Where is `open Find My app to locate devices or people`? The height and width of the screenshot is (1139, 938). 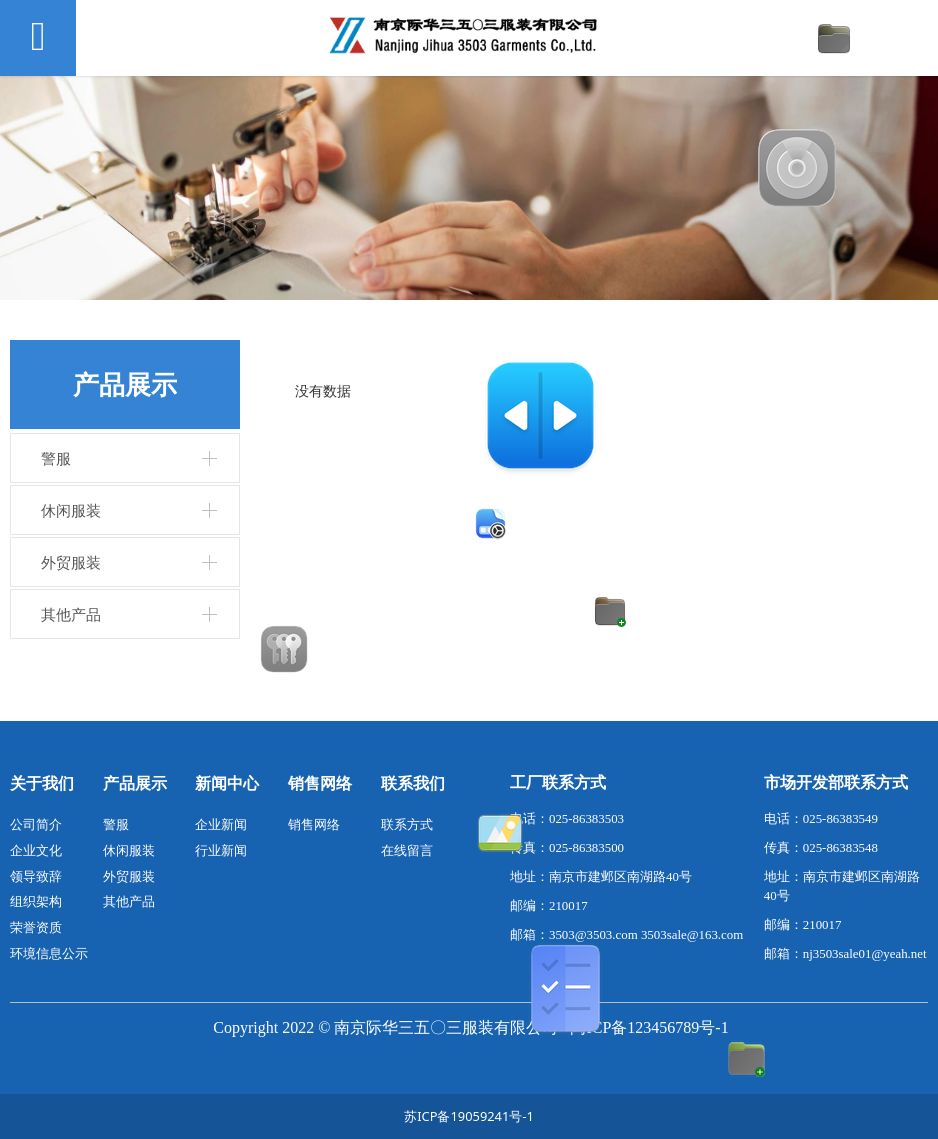 open Find My app to locate devices or people is located at coordinates (797, 168).